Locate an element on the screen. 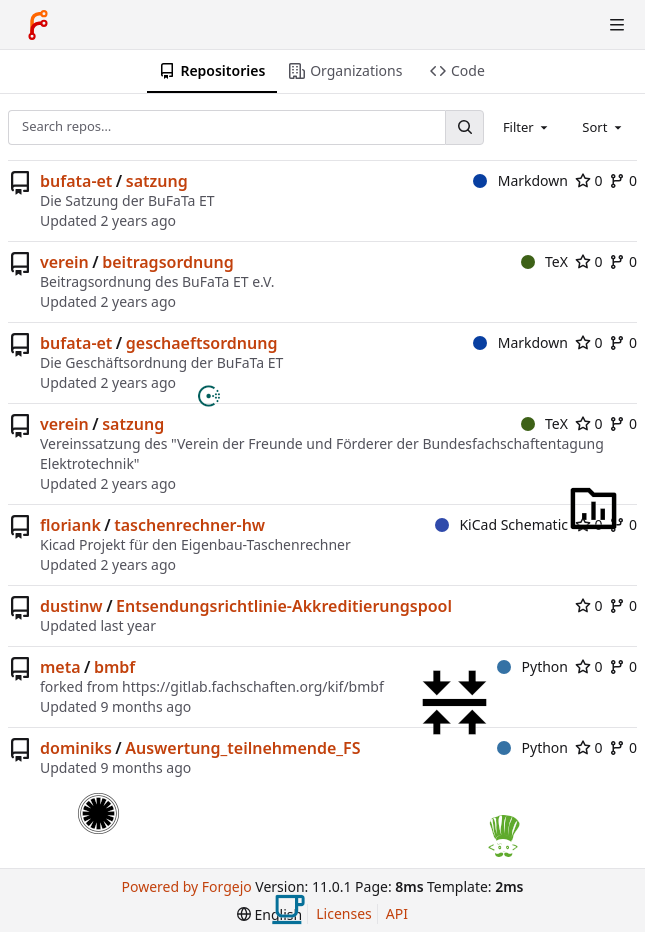 This screenshot has width=645, height=932. first order logo from star wars franchise is located at coordinates (98, 813).